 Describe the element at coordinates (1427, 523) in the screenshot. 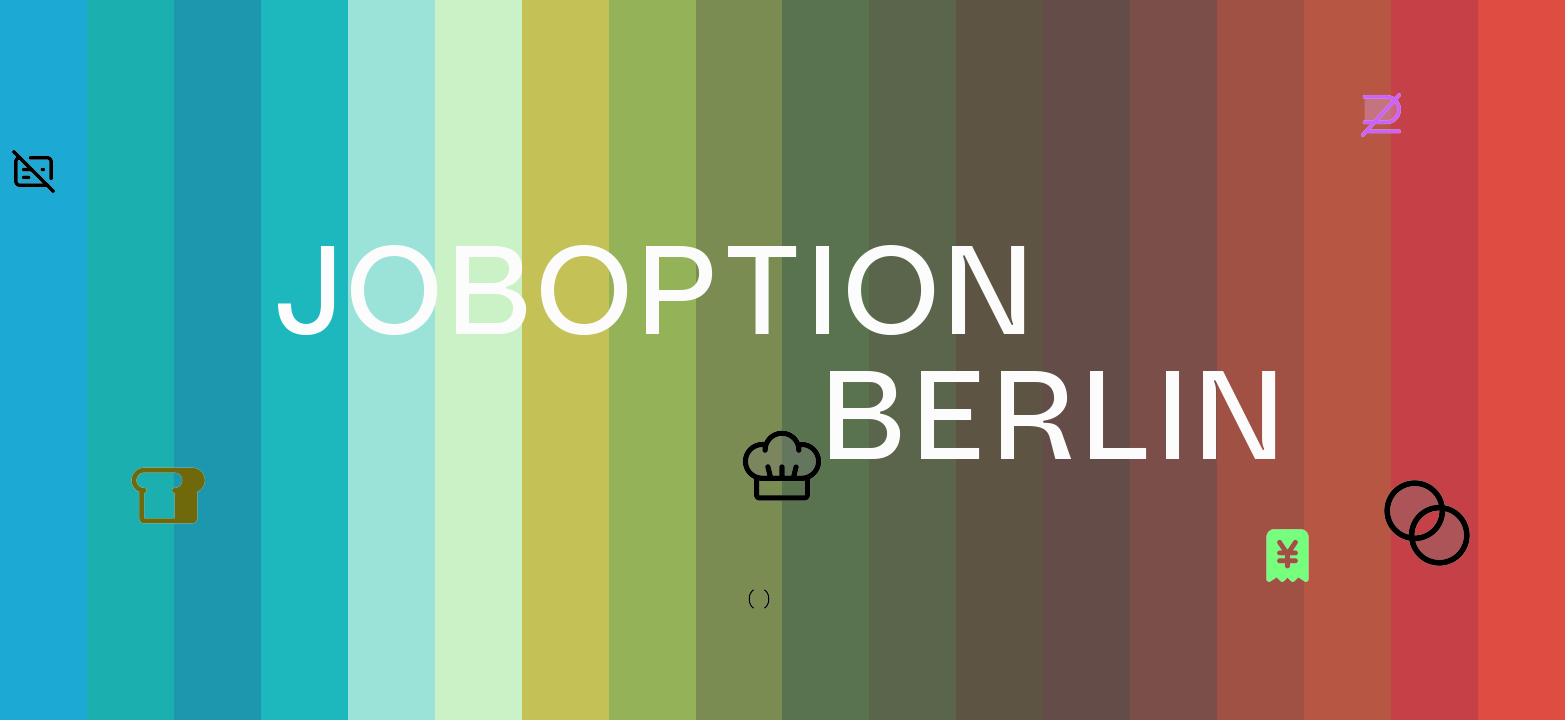

I see `exclude overlapping elements from selection` at that location.